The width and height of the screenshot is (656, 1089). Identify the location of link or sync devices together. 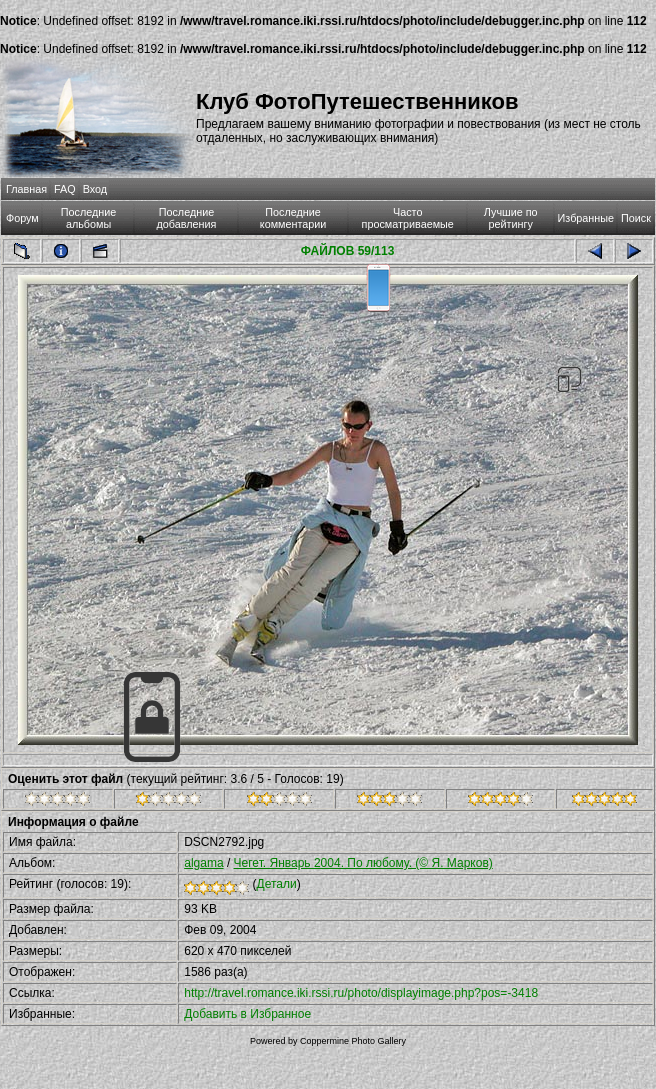
(569, 378).